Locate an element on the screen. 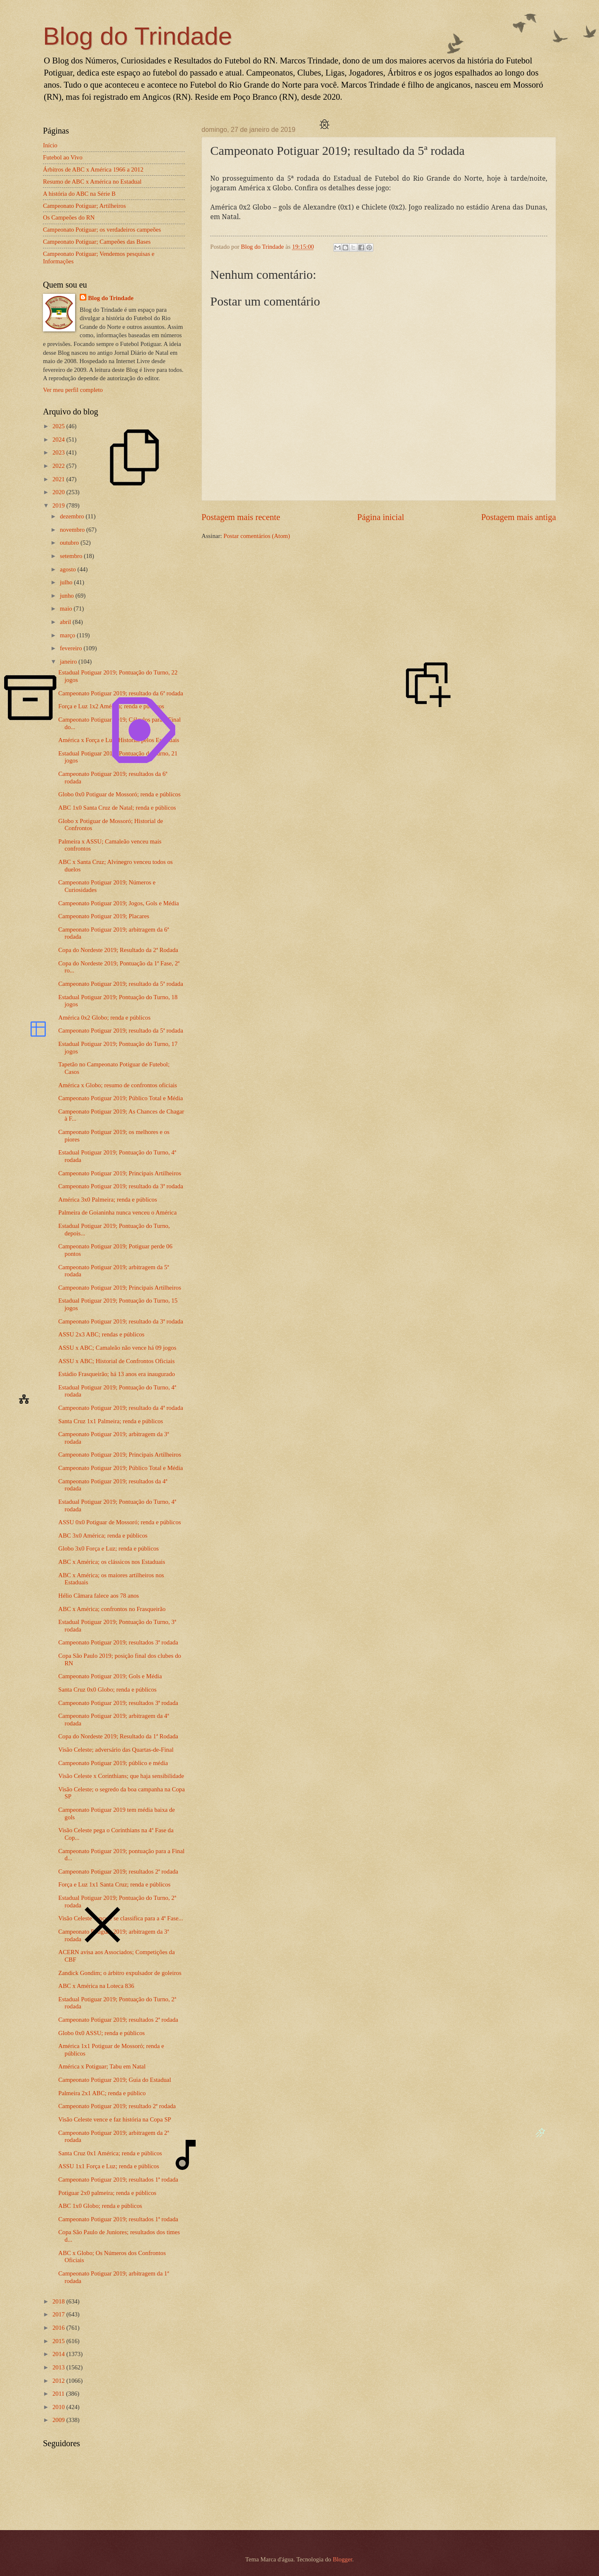 Image resolution: width=599 pixels, height=2576 pixels. archive selected items is located at coordinates (30, 697).